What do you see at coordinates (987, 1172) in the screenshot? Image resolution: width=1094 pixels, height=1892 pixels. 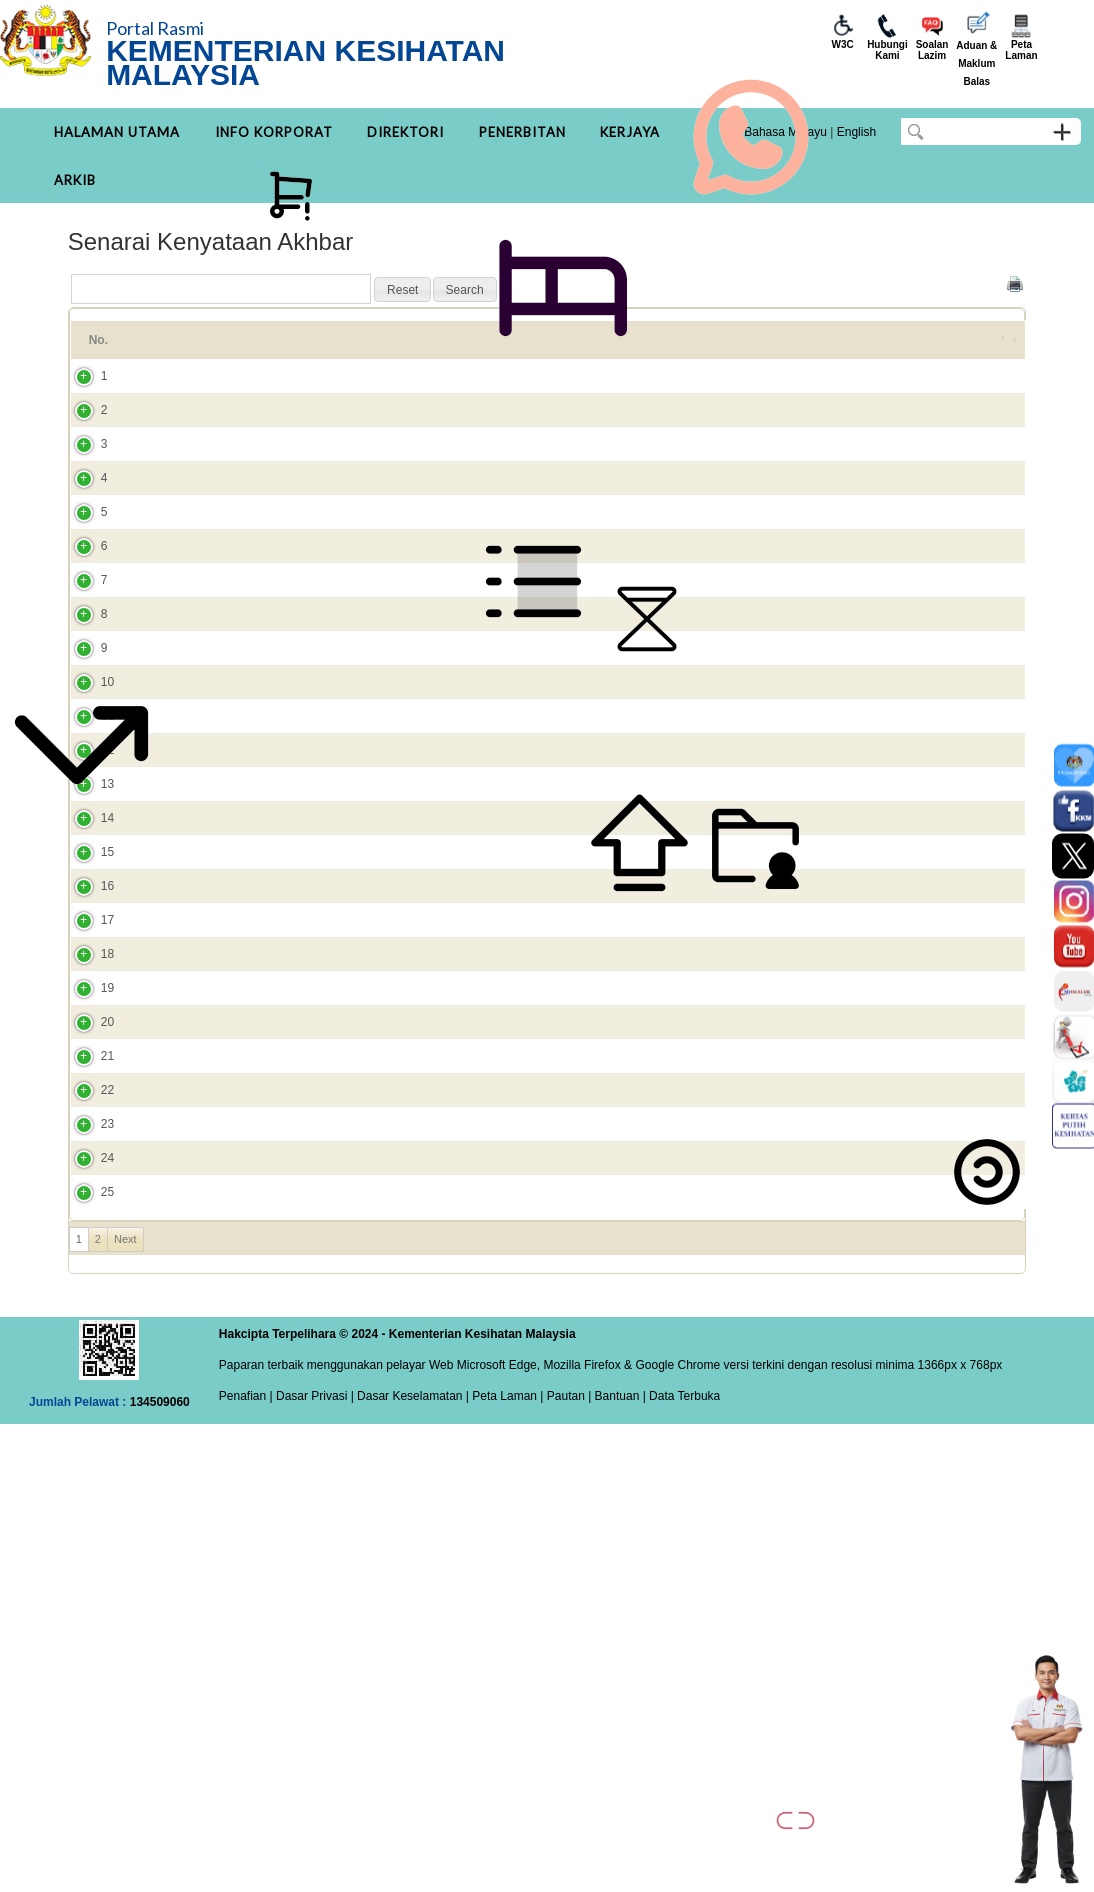 I see `indicates copyleft licensing status` at bounding box center [987, 1172].